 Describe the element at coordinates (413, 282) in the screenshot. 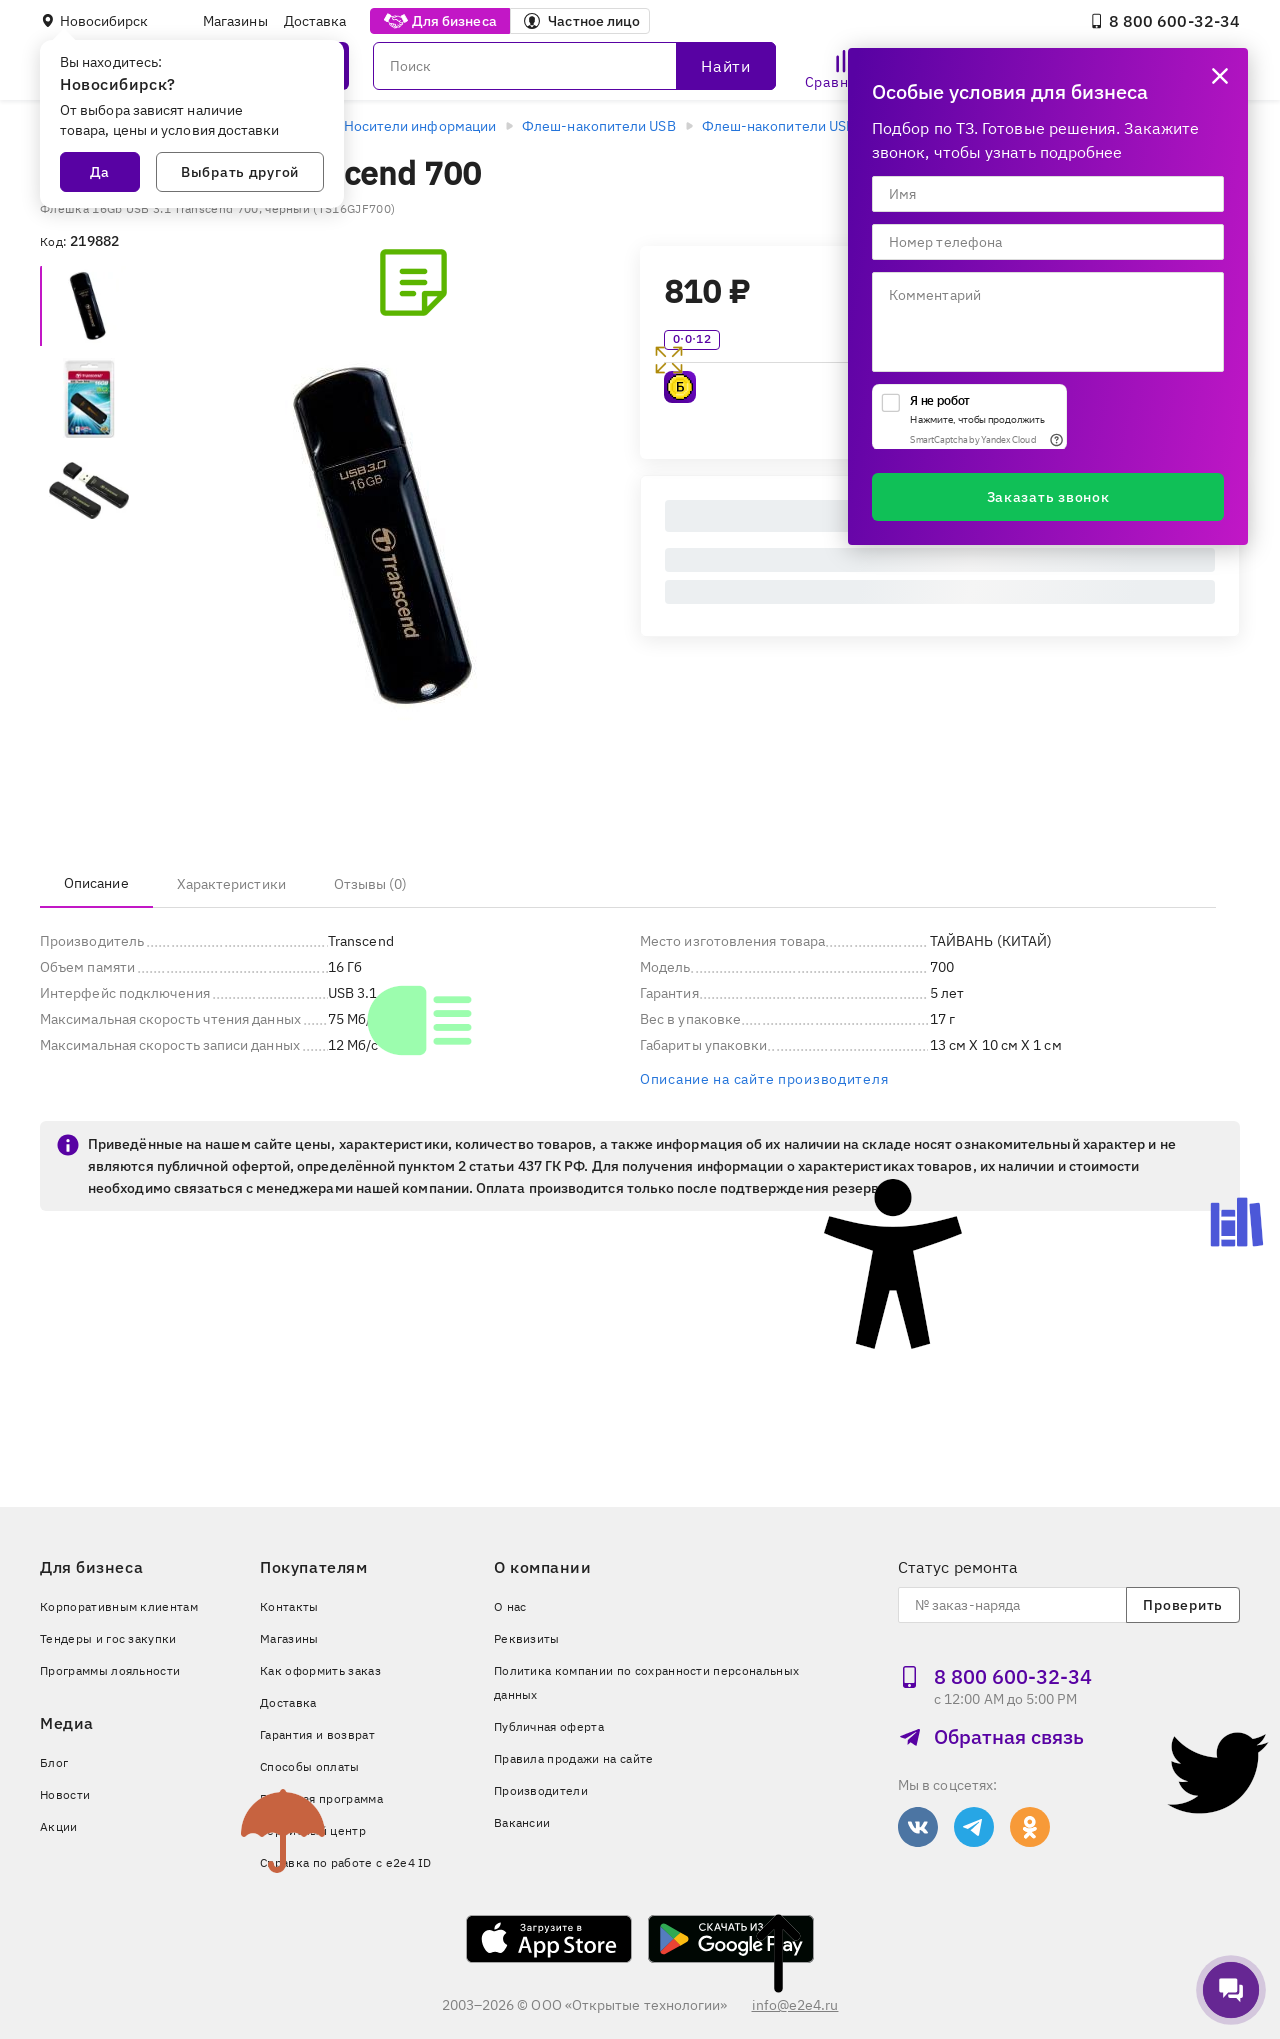

I see `create a new note` at that location.